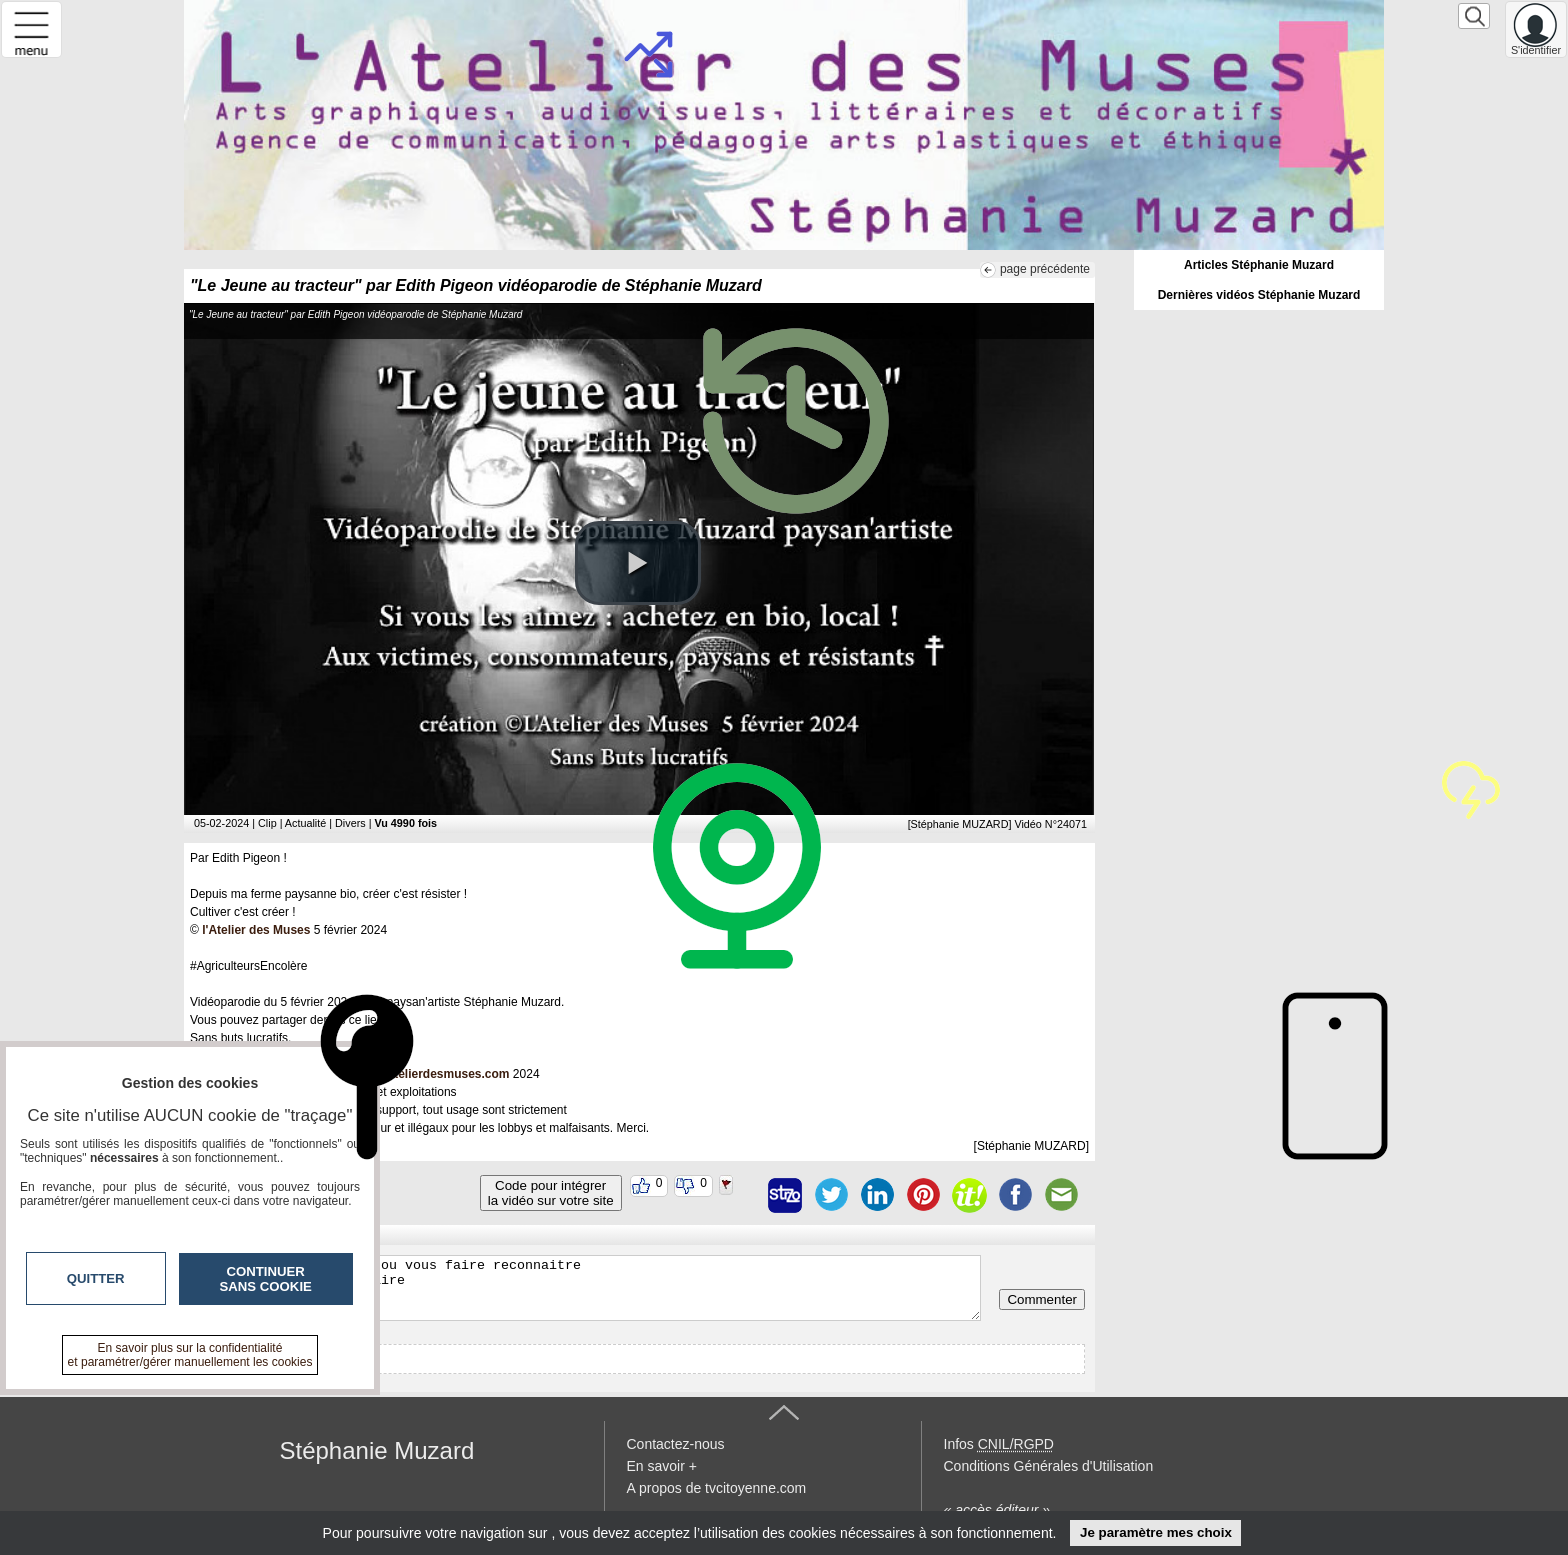 This screenshot has width=1568, height=1555. What do you see at coordinates (367, 1077) in the screenshot?
I see `mark a location on the map` at bounding box center [367, 1077].